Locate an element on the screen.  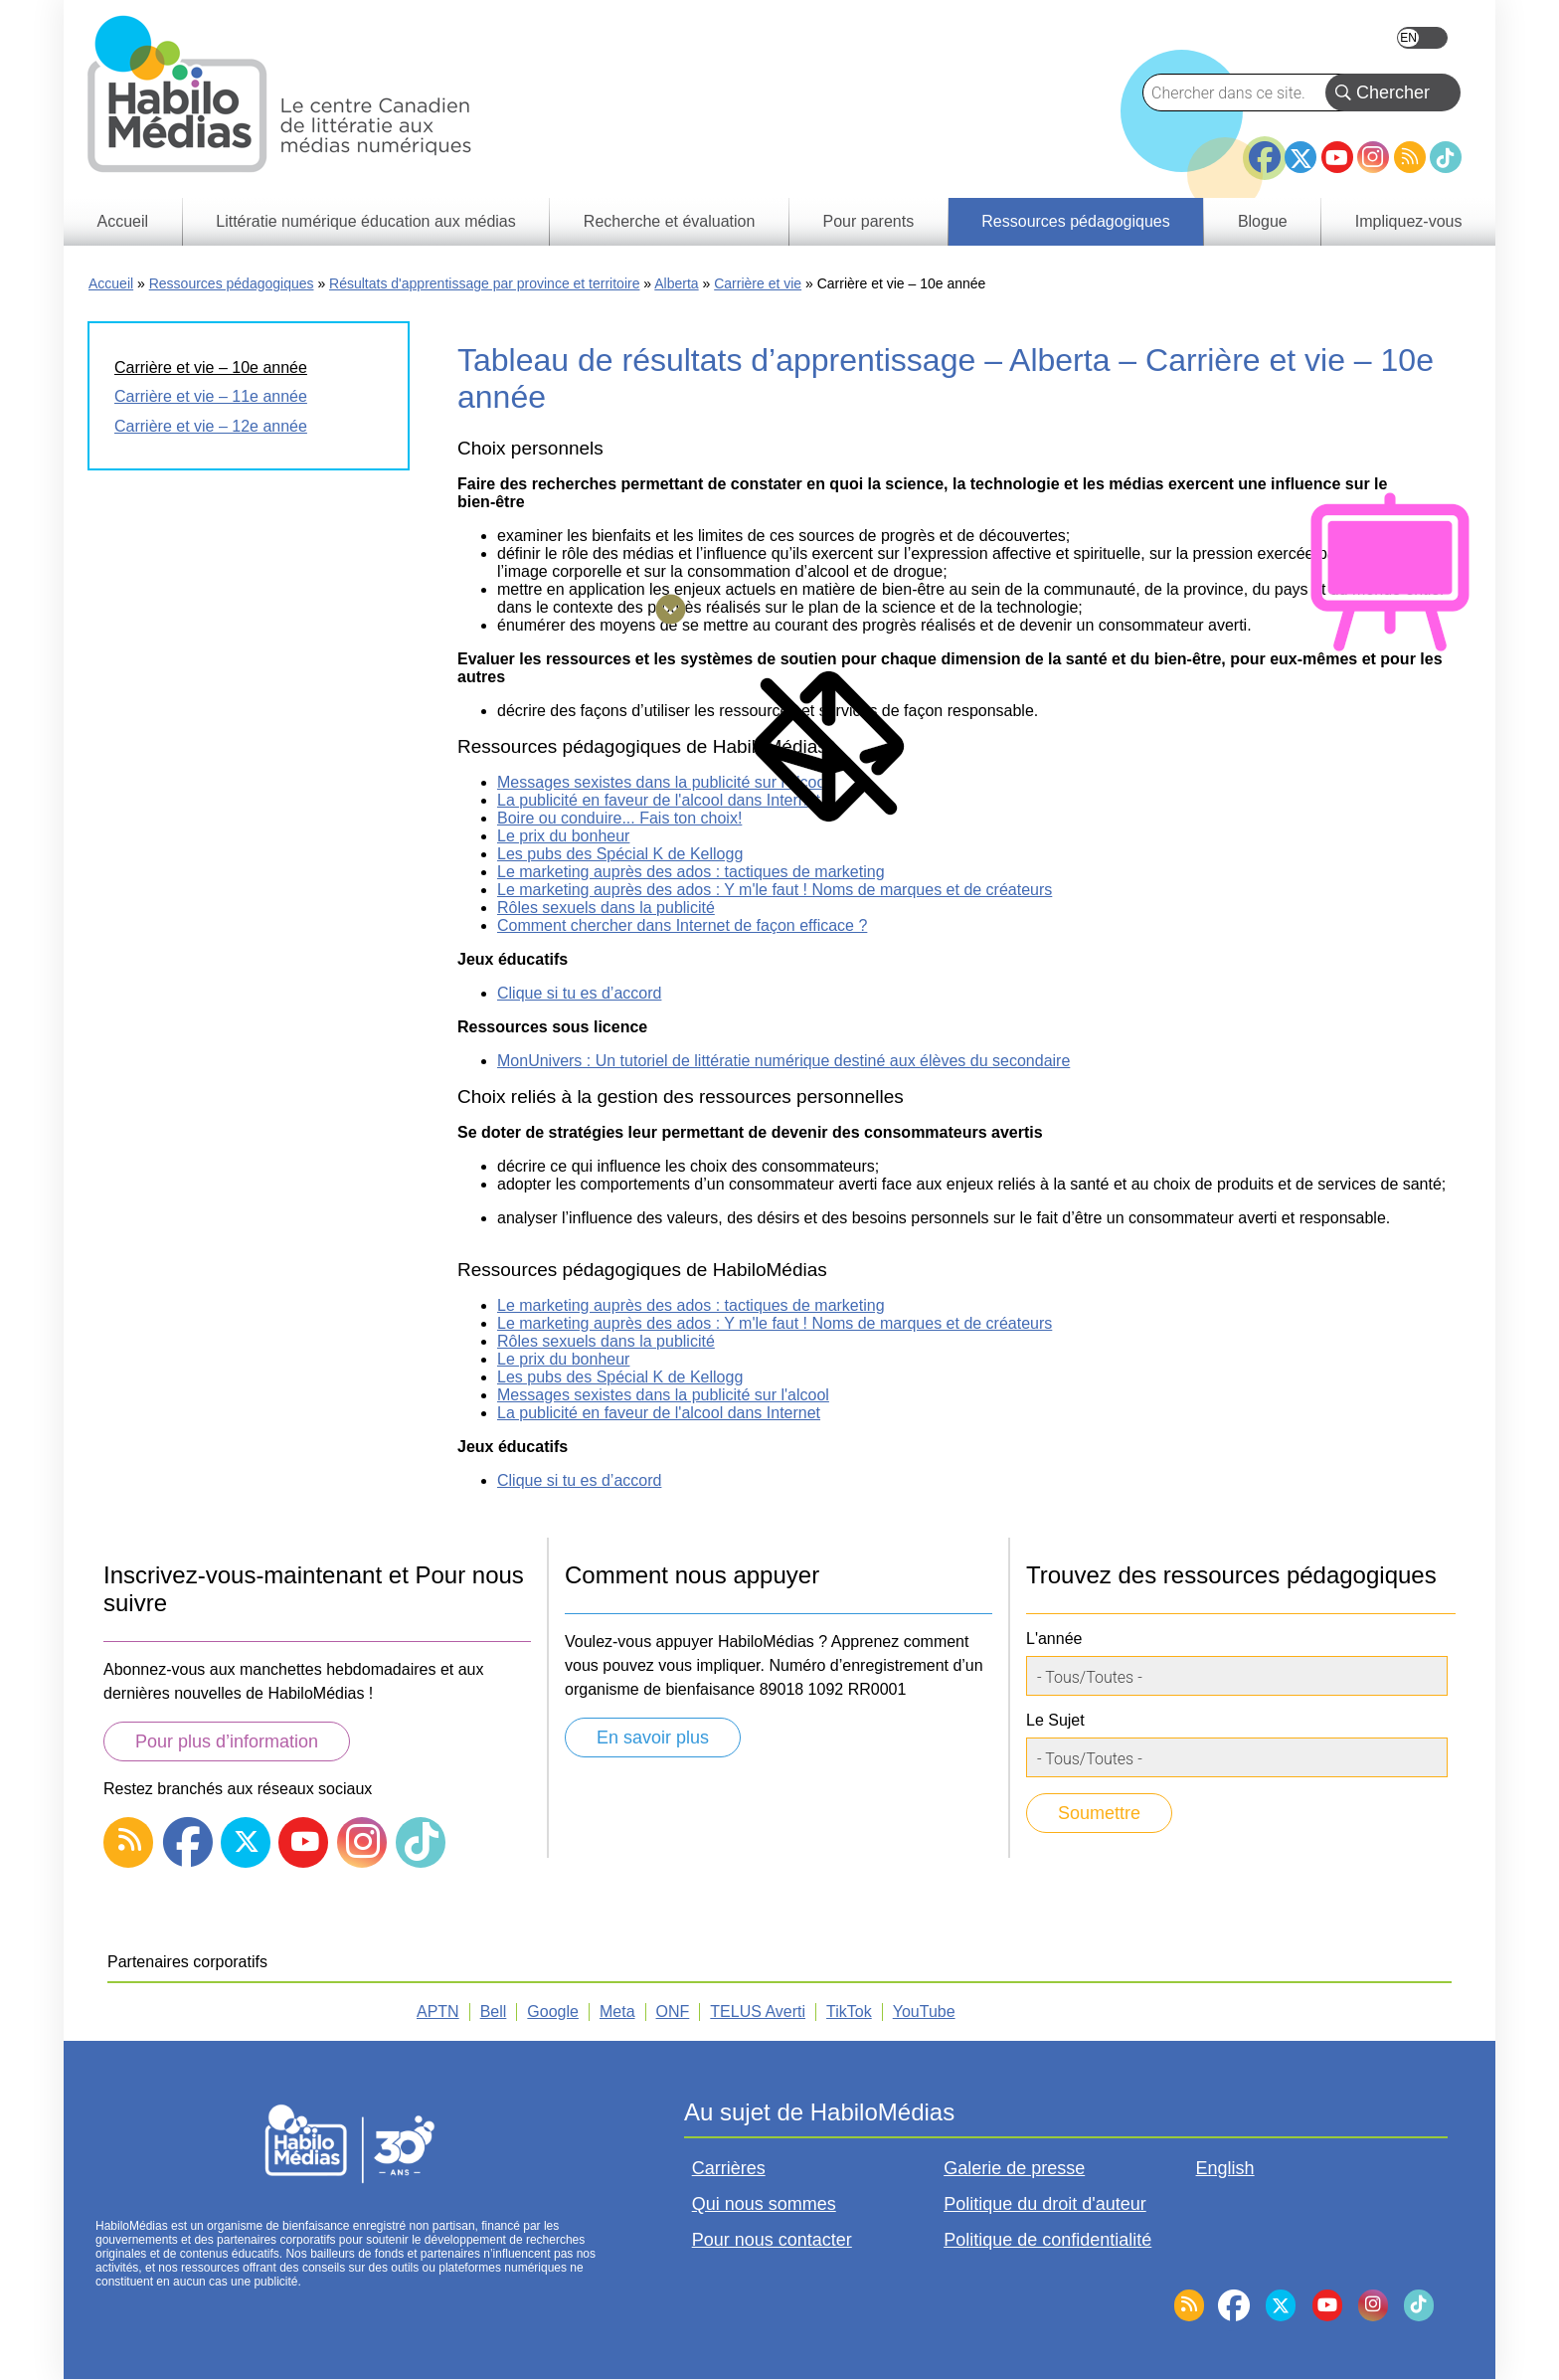
expand to show more content is located at coordinates (670, 609).